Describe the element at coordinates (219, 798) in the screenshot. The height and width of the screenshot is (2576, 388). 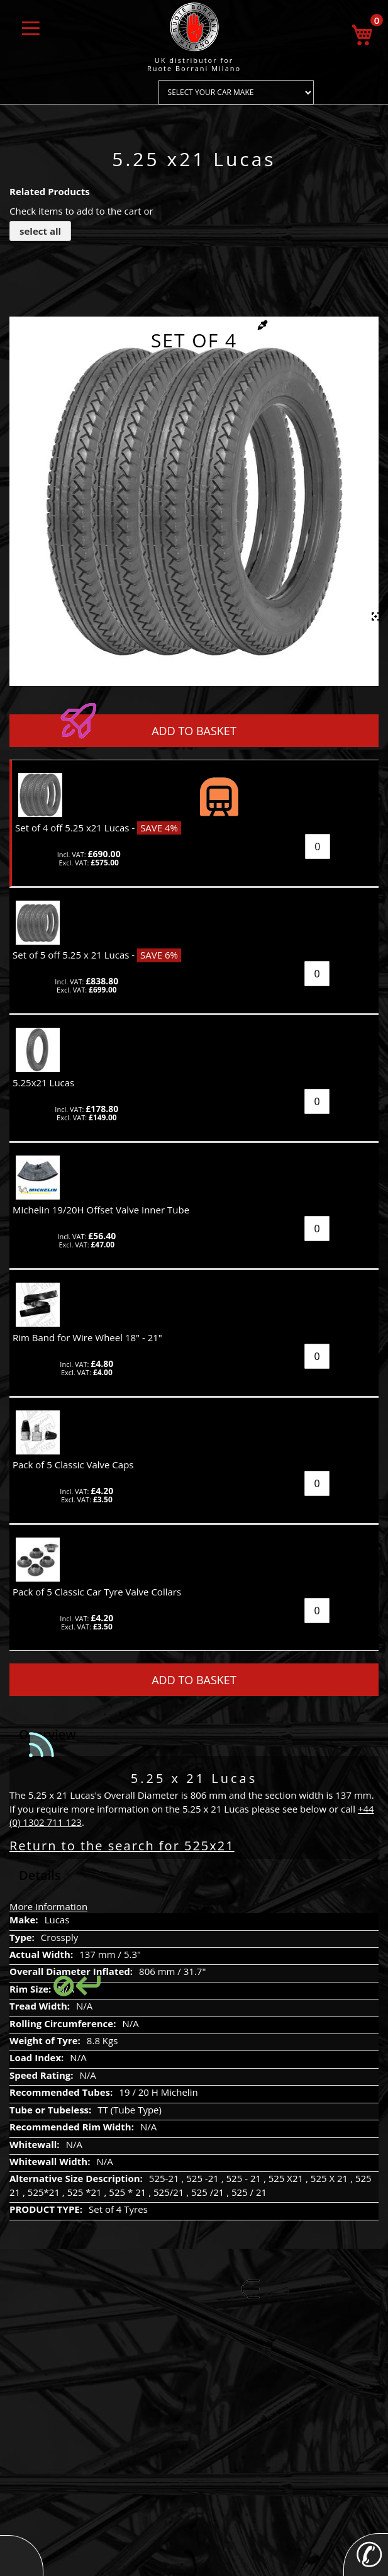
I see `access subway or metro transit information` at that location.